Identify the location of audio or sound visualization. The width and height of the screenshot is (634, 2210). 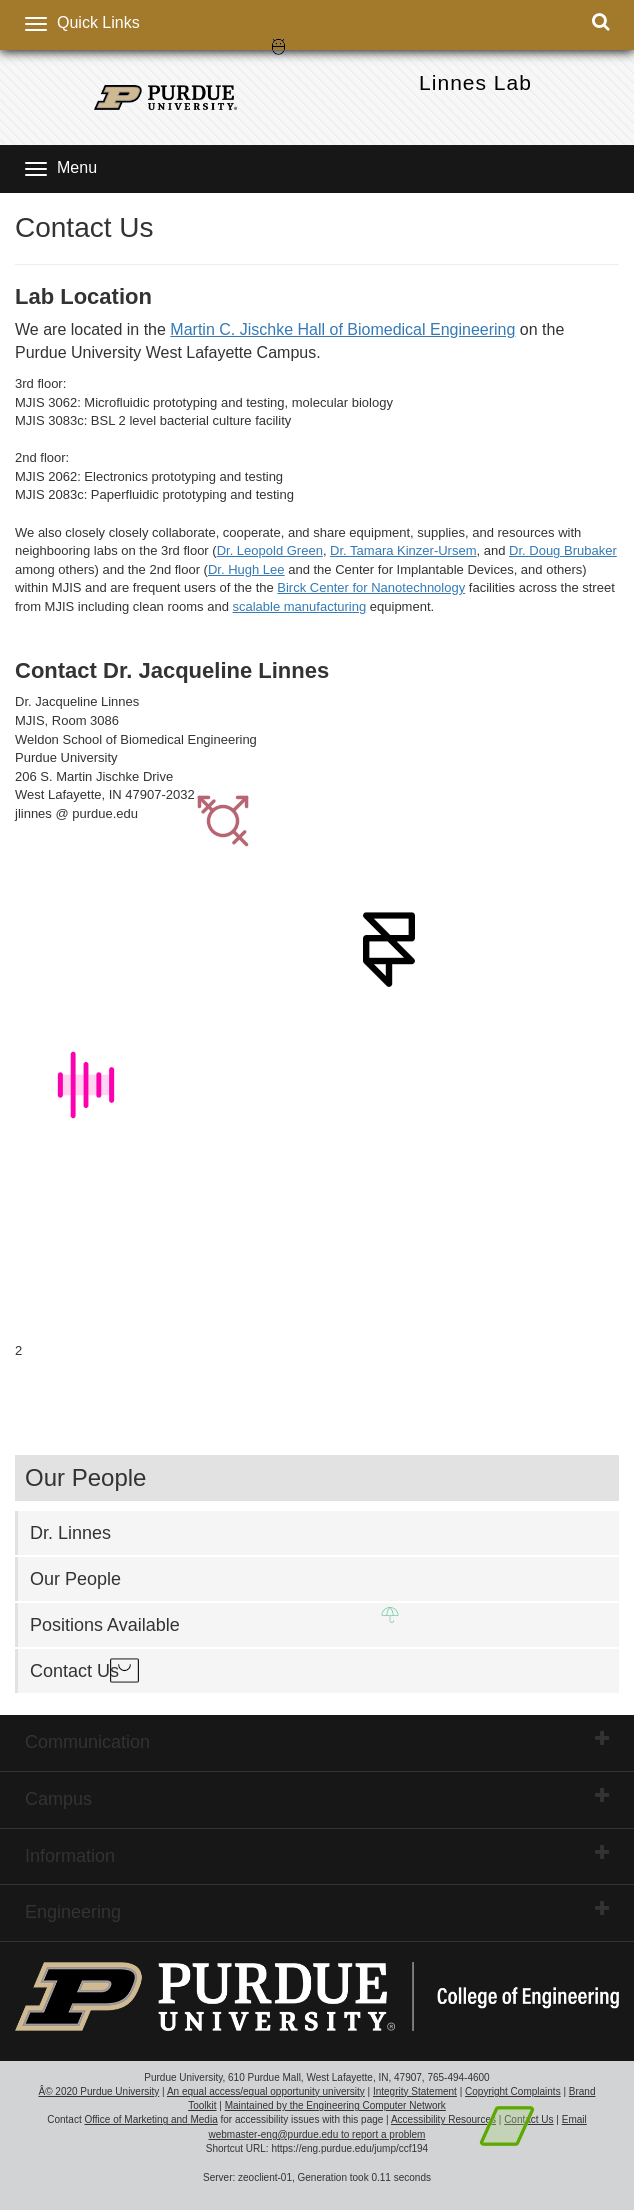
(86, 1085).